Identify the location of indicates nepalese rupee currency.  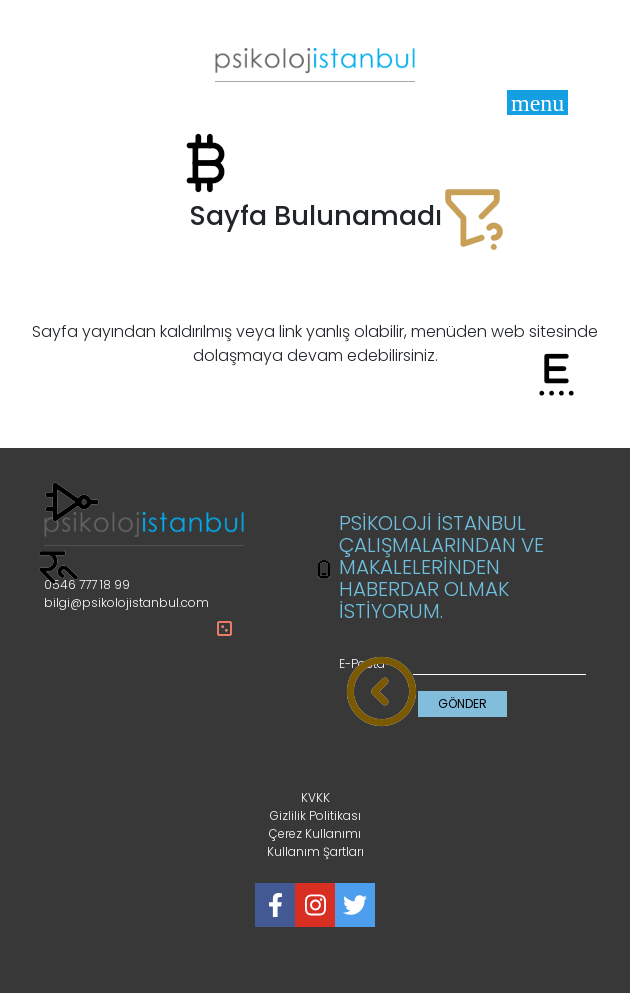
(57, 567).